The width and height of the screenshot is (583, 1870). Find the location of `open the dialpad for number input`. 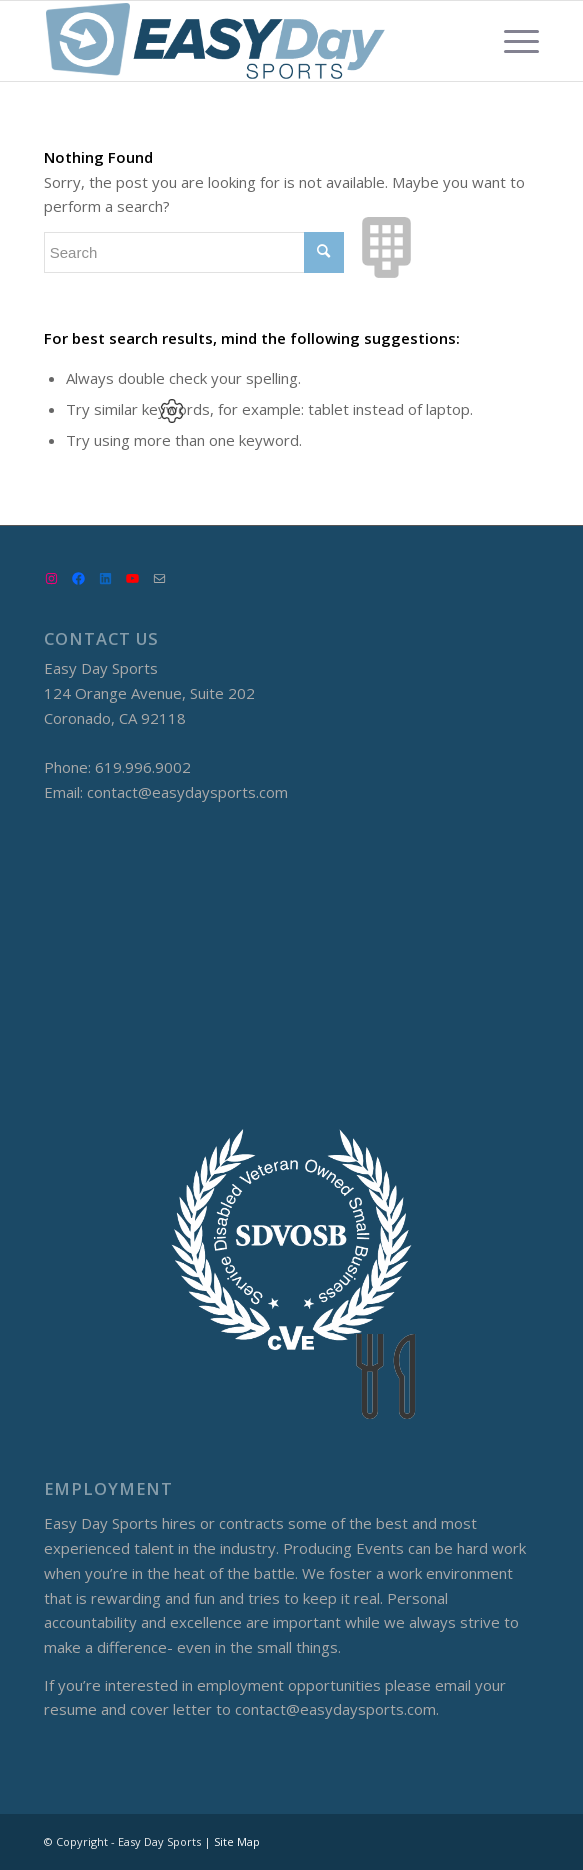

open the dialpad for number input is located at coordinates (386, 249).